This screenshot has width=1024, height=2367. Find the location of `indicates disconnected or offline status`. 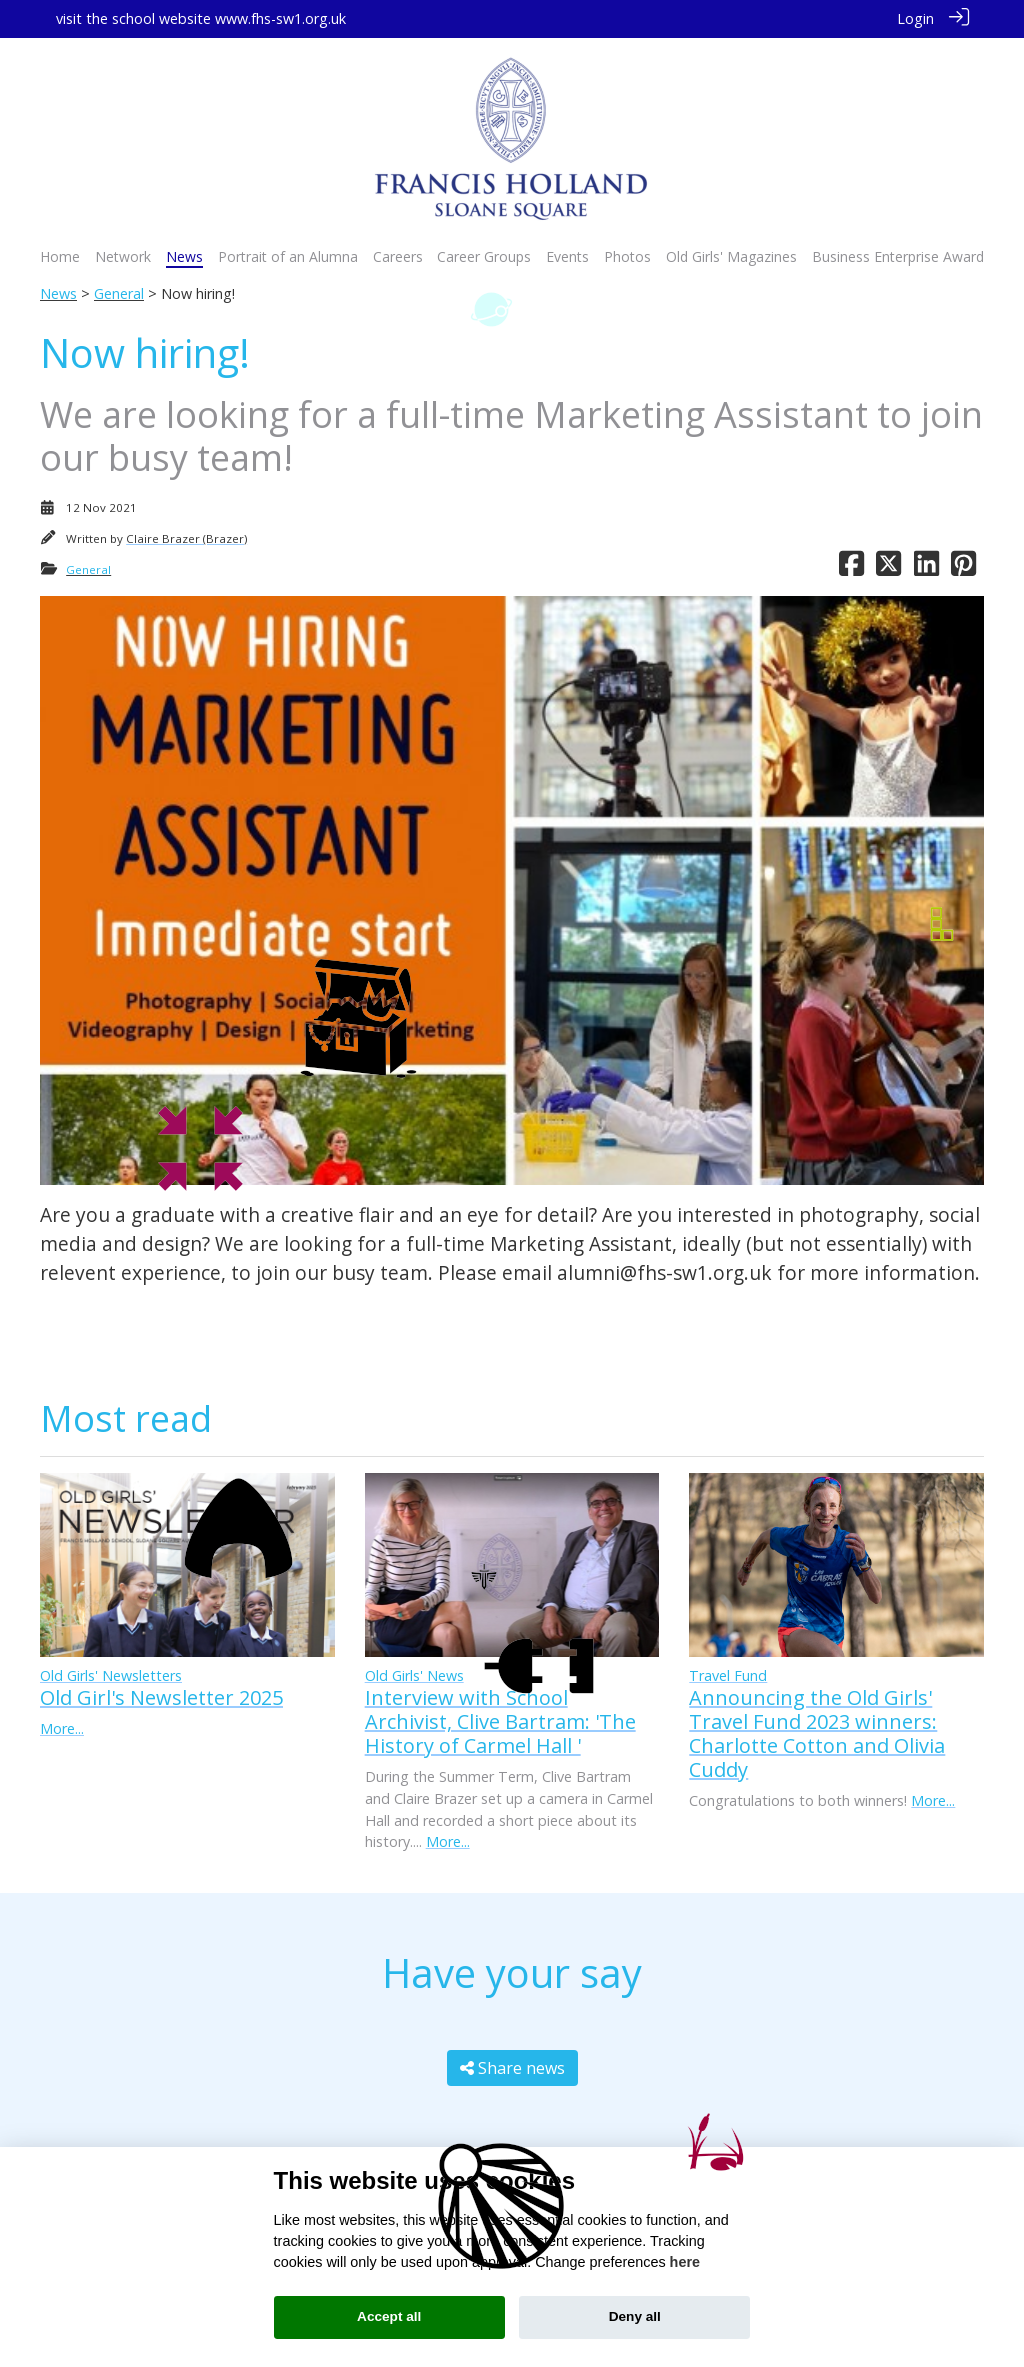

indicates disconnected or offline status is located at coordinates (539, 1666).